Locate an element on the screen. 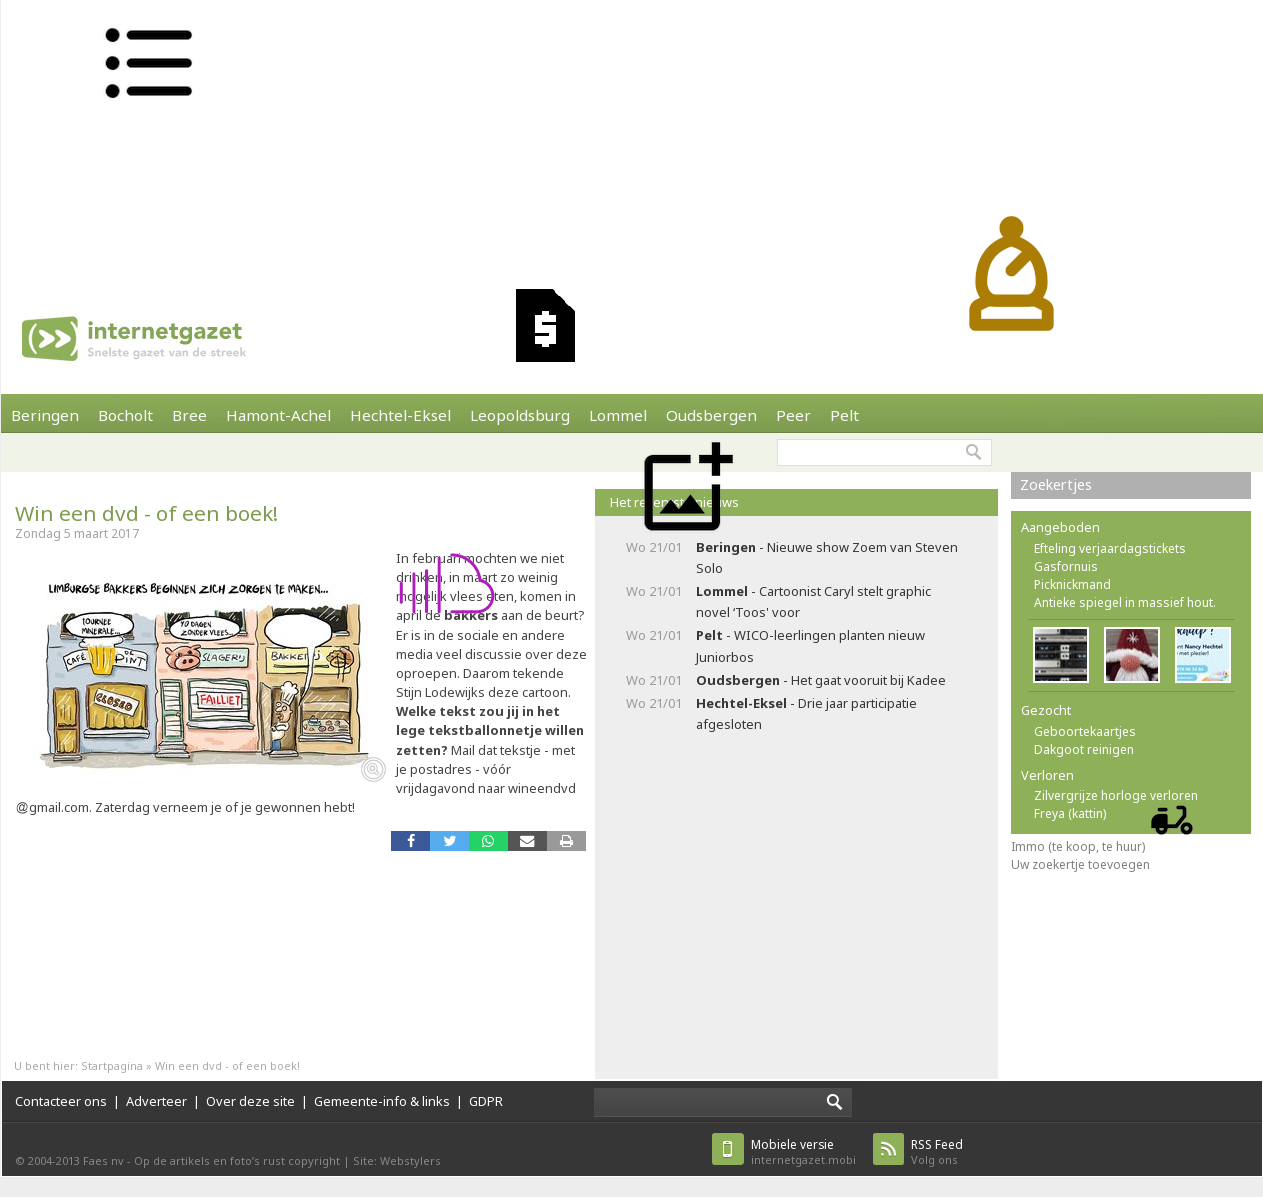 This screenshot has width=1263, height=1197. view invoice or billing document is located at coordinates (545, 325).